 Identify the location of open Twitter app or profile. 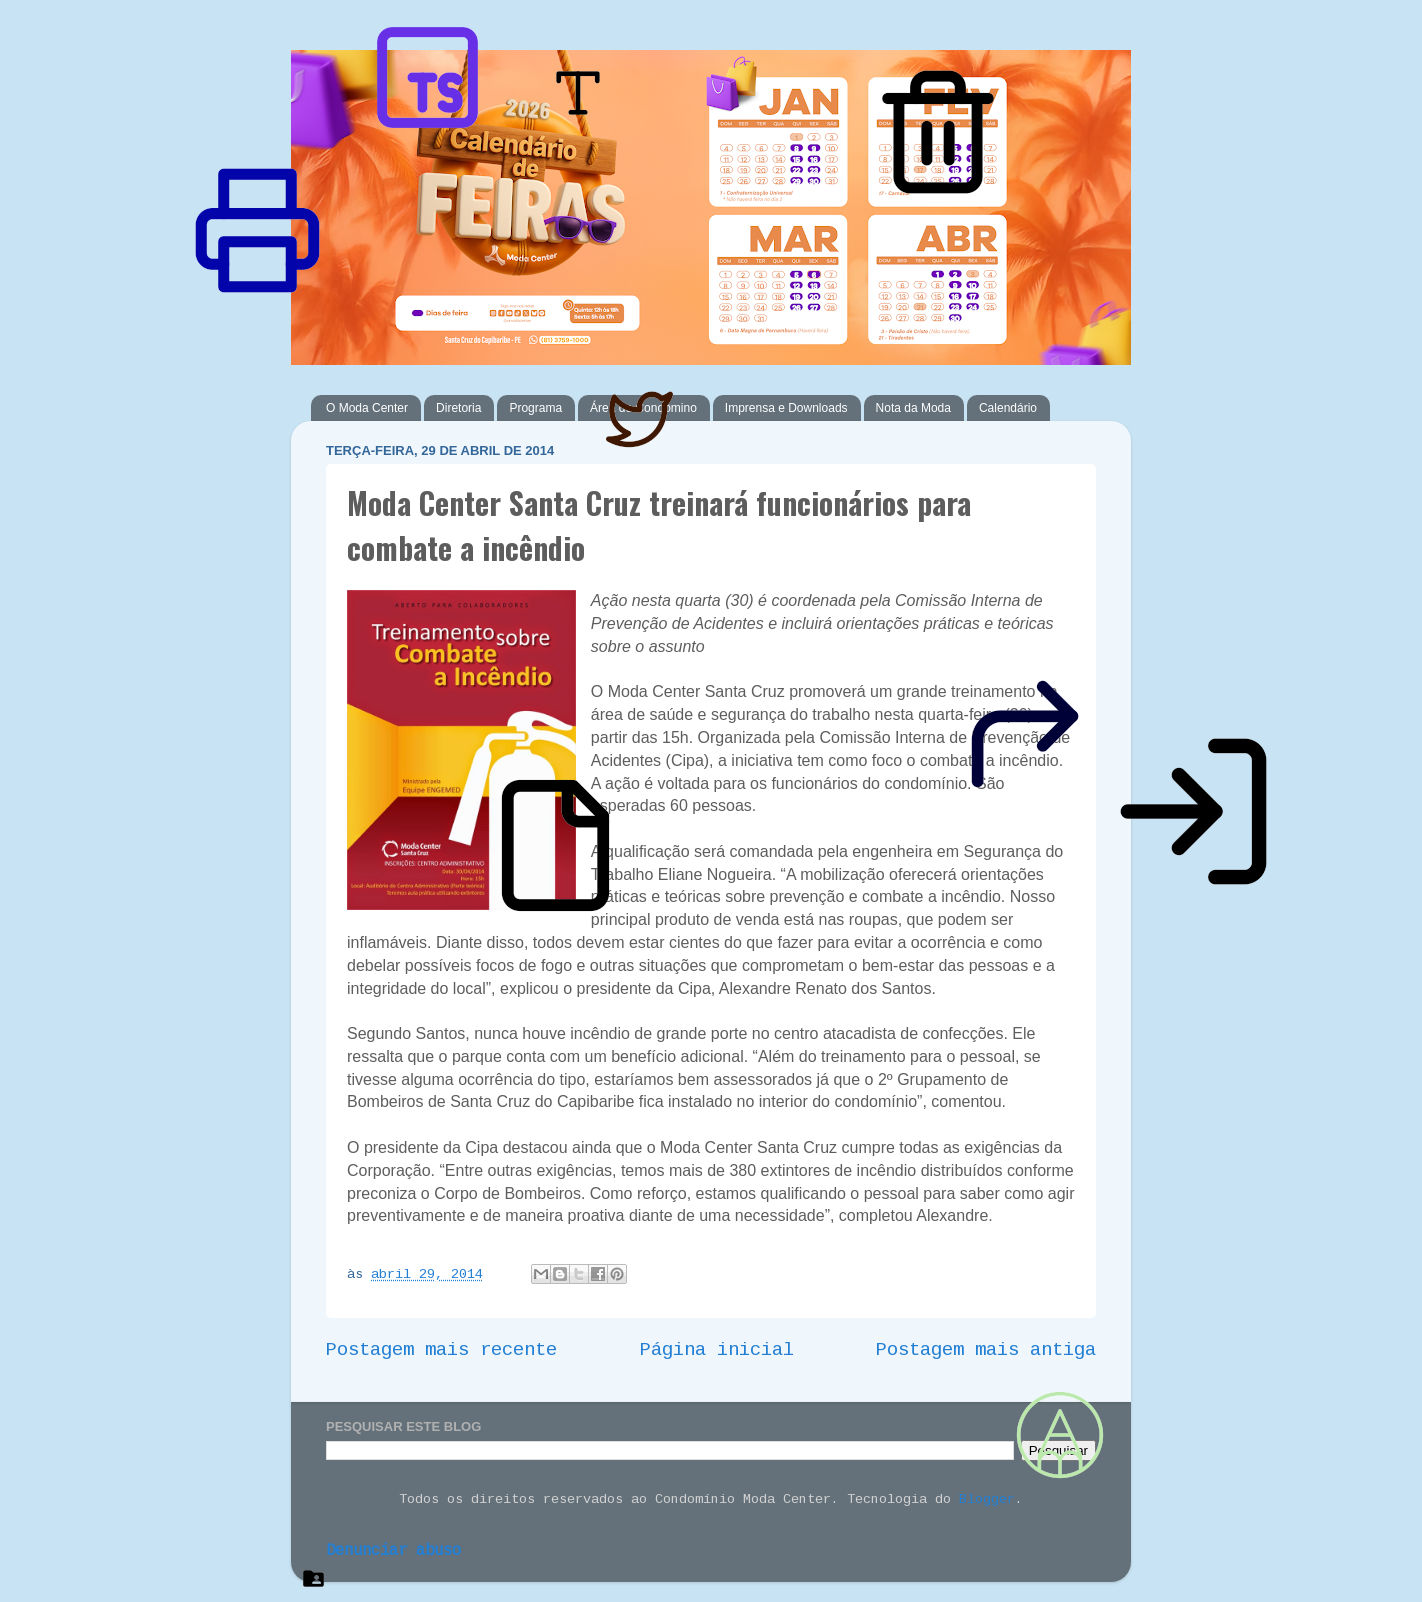
(639, 419).